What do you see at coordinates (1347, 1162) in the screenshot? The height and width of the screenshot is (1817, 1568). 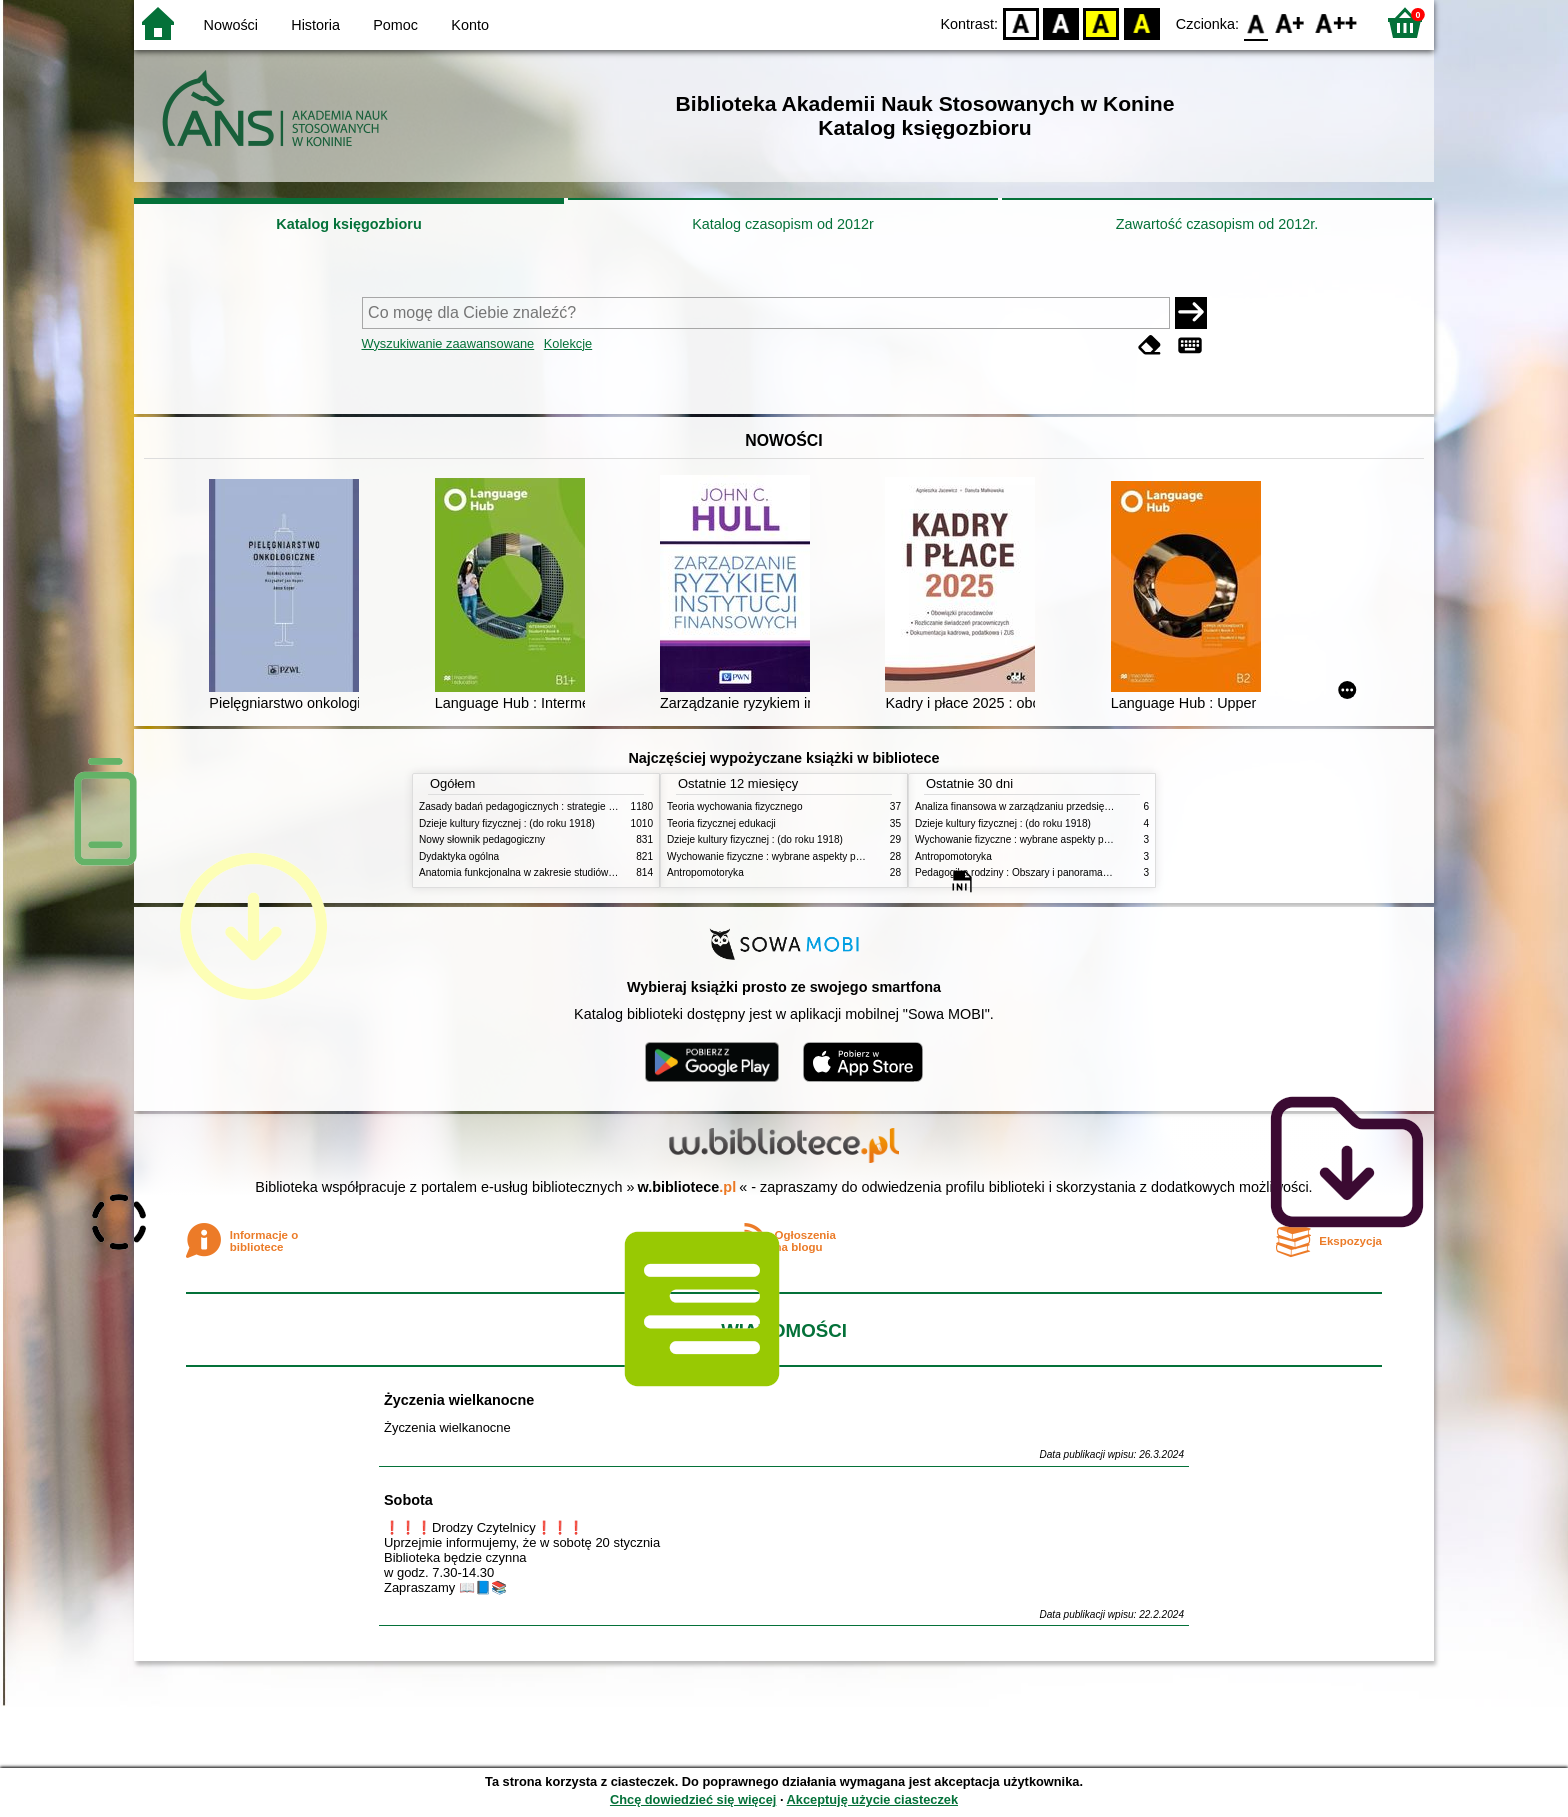 I see `download files to folder` at bounding box center [1347, 1162].